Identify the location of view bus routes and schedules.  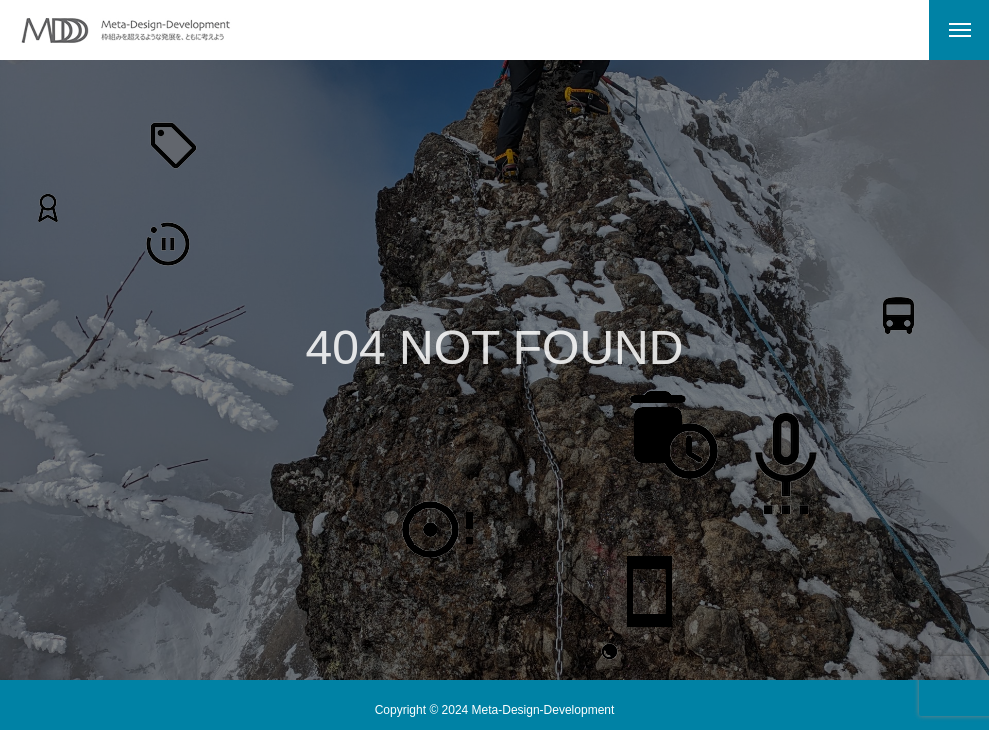
(898, 316).